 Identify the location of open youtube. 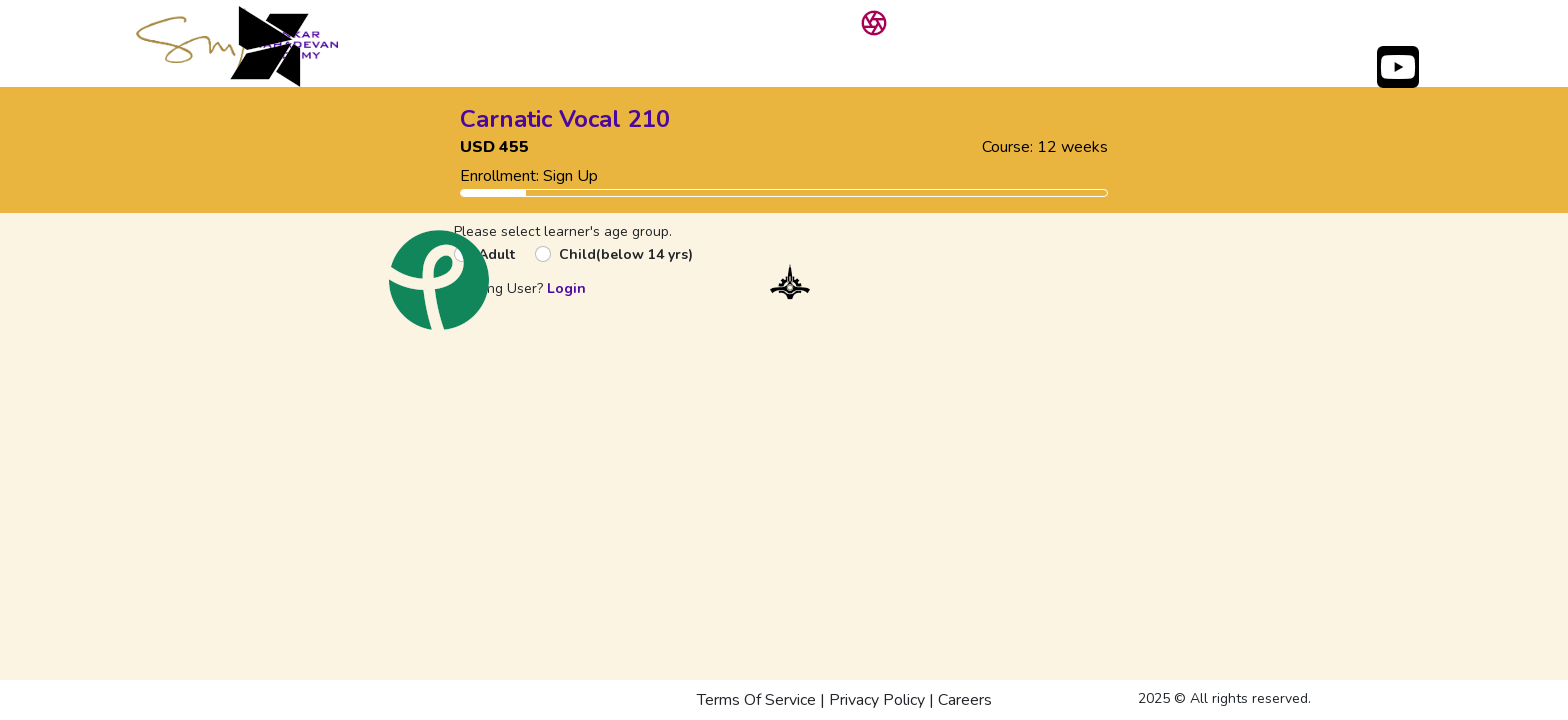
(1398, 67).